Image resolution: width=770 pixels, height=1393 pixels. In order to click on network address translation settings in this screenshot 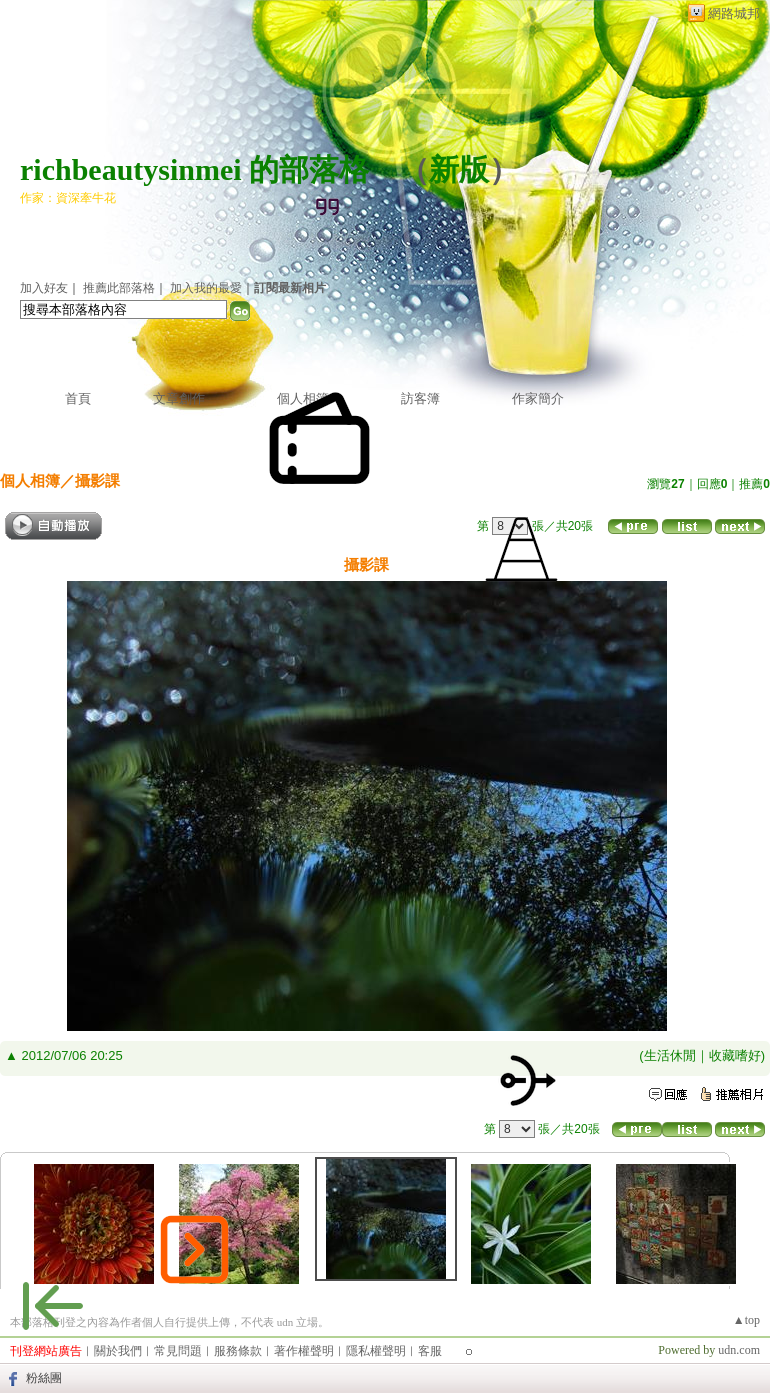, I will do `click(528, 1080)`.